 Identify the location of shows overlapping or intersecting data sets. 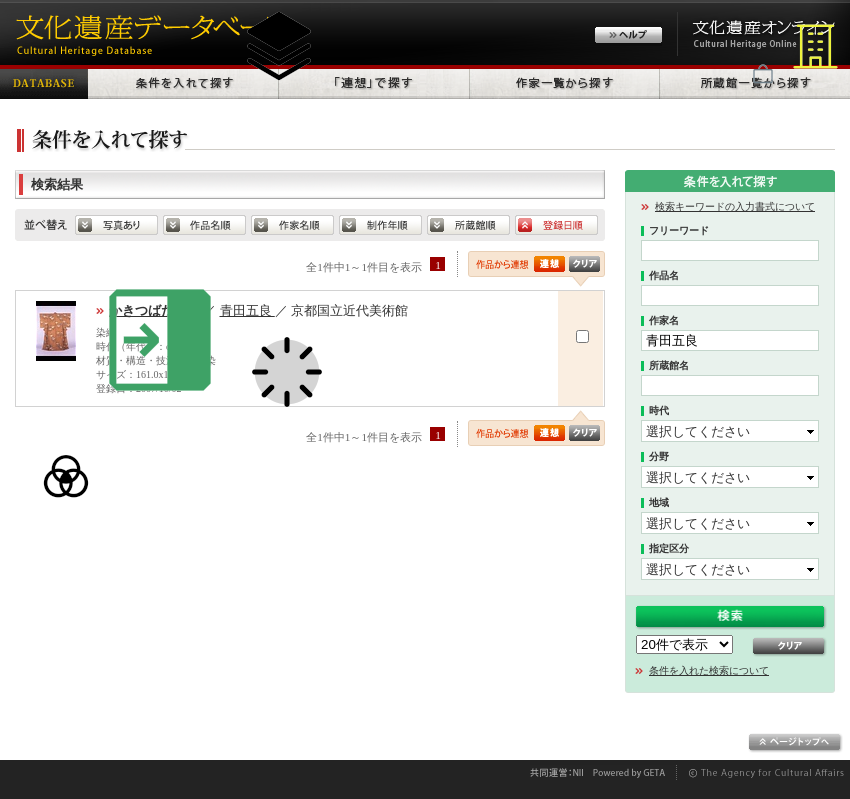
(66, 477).